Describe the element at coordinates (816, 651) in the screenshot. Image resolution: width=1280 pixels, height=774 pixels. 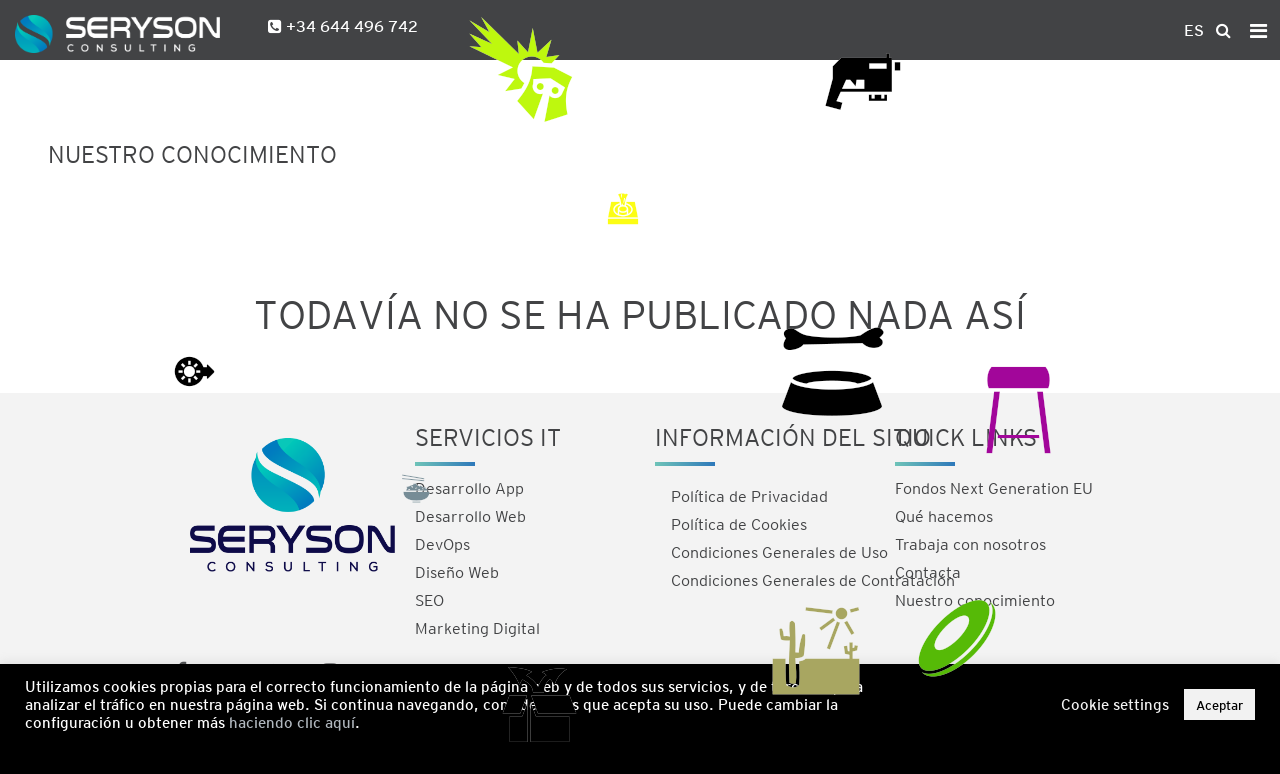
I see `indicates desert or arid climate zone` at that location.